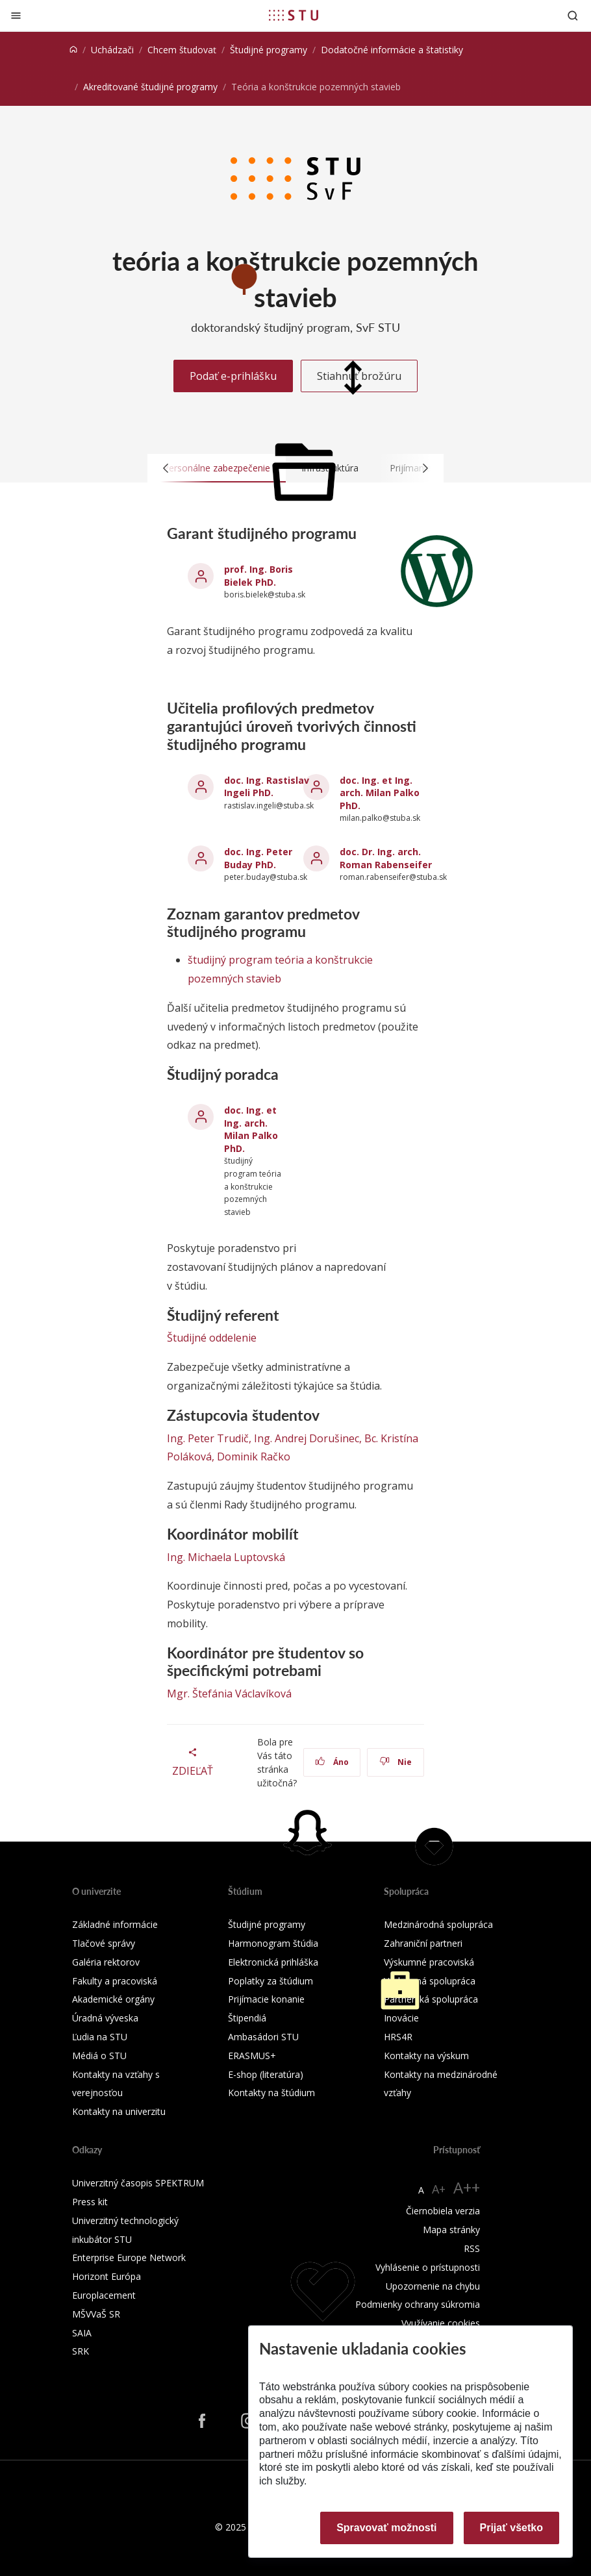  I want to click on access work or business-related features, so click(400, 1992).